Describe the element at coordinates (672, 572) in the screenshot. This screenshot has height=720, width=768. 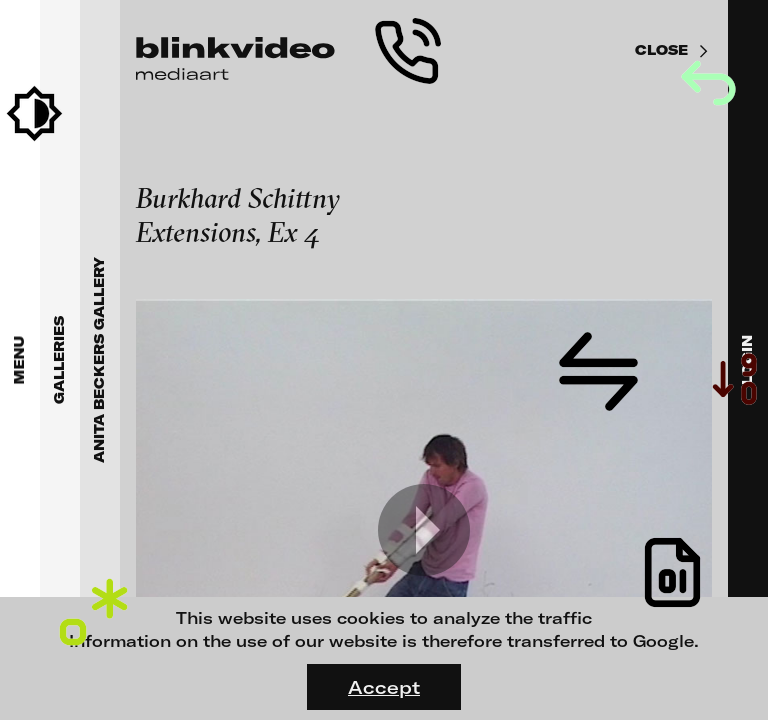
I see `view a file containing numeric data` at that location.